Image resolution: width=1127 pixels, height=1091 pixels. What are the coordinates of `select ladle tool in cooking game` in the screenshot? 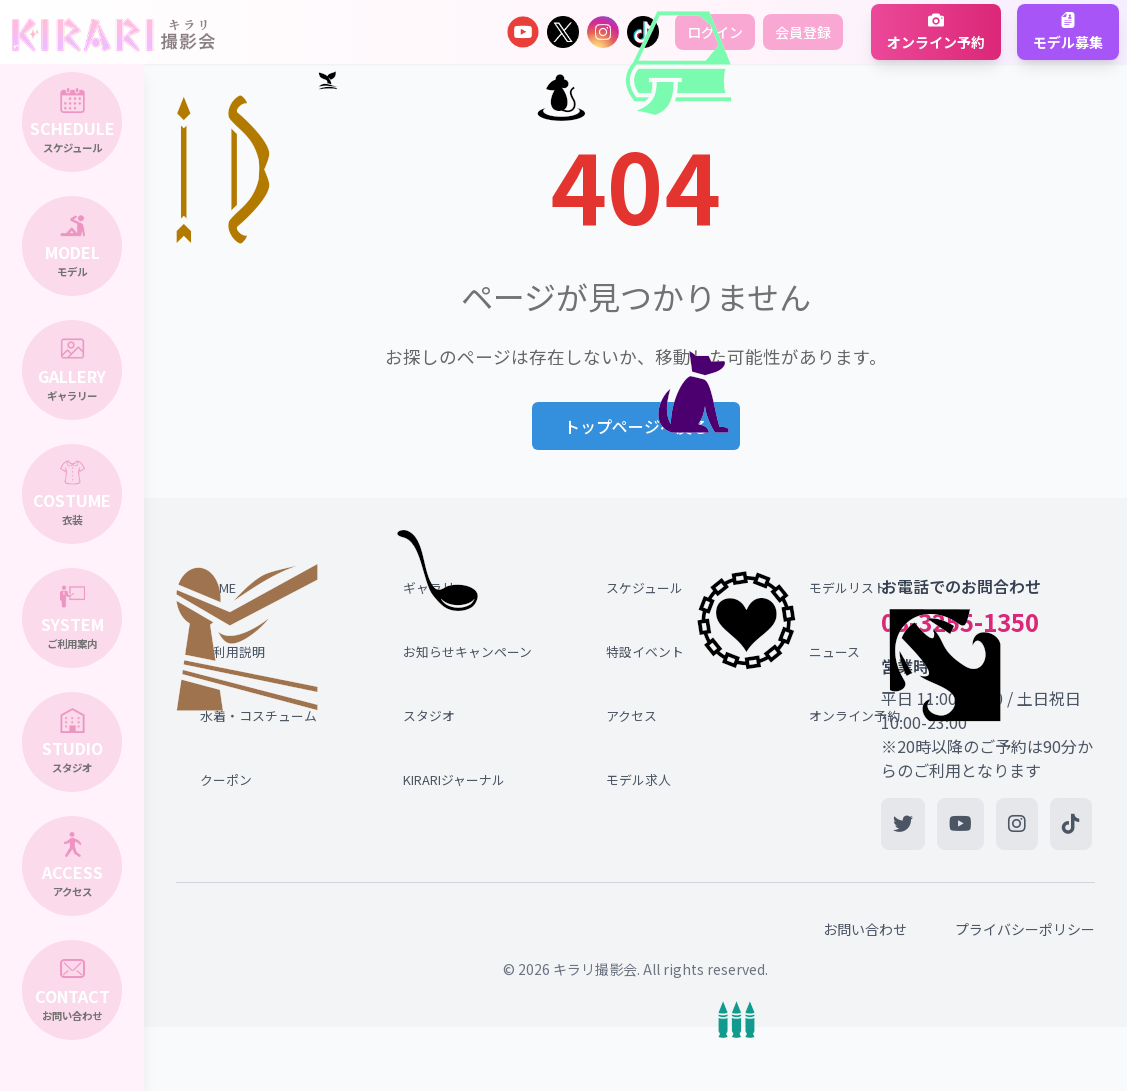 It's located at (437, 570).